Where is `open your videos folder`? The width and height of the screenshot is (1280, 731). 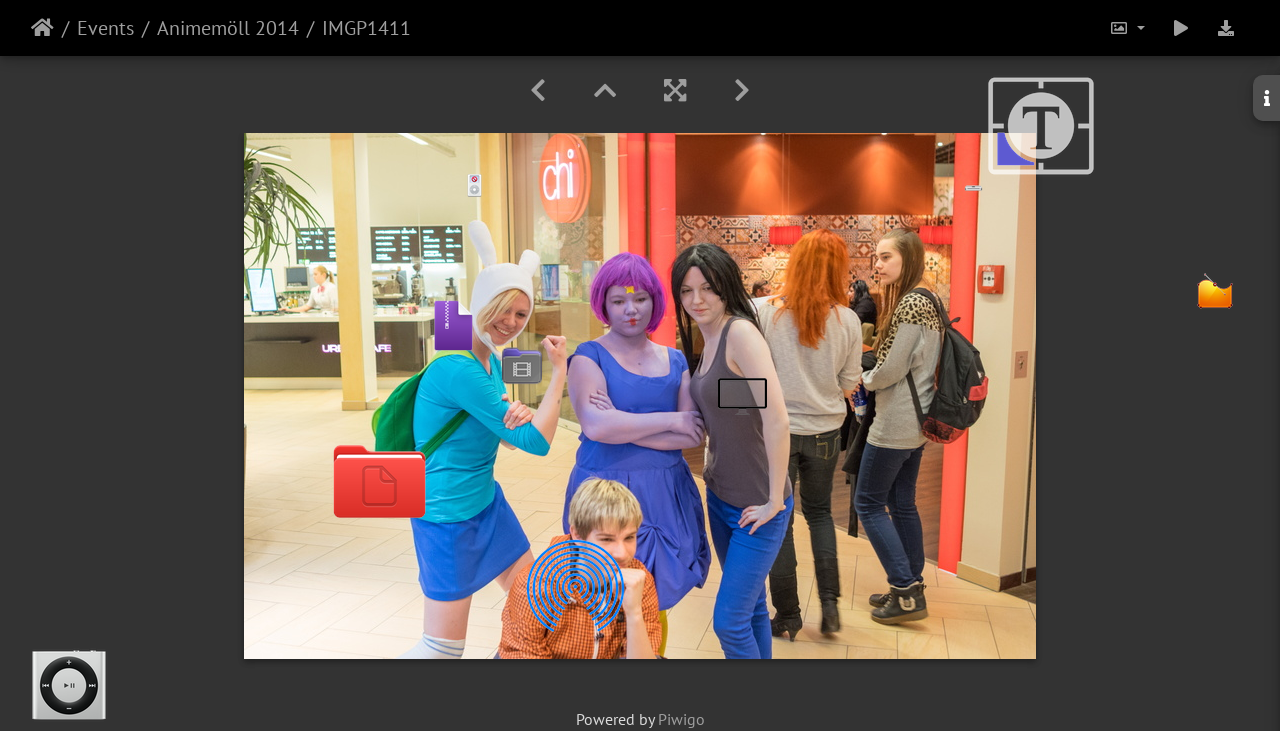 open your videos folder is located at coordinates (522, 365).